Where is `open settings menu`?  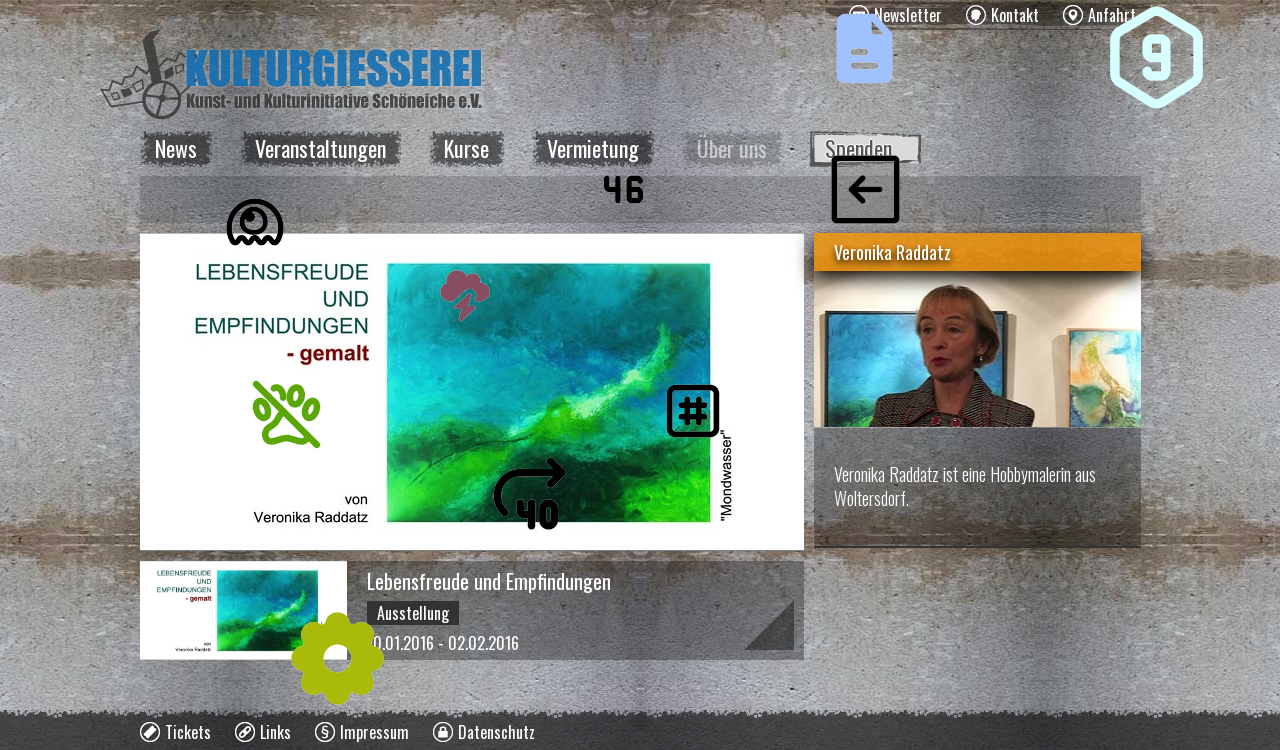
open settings menu is located at coordinates (337, 658).